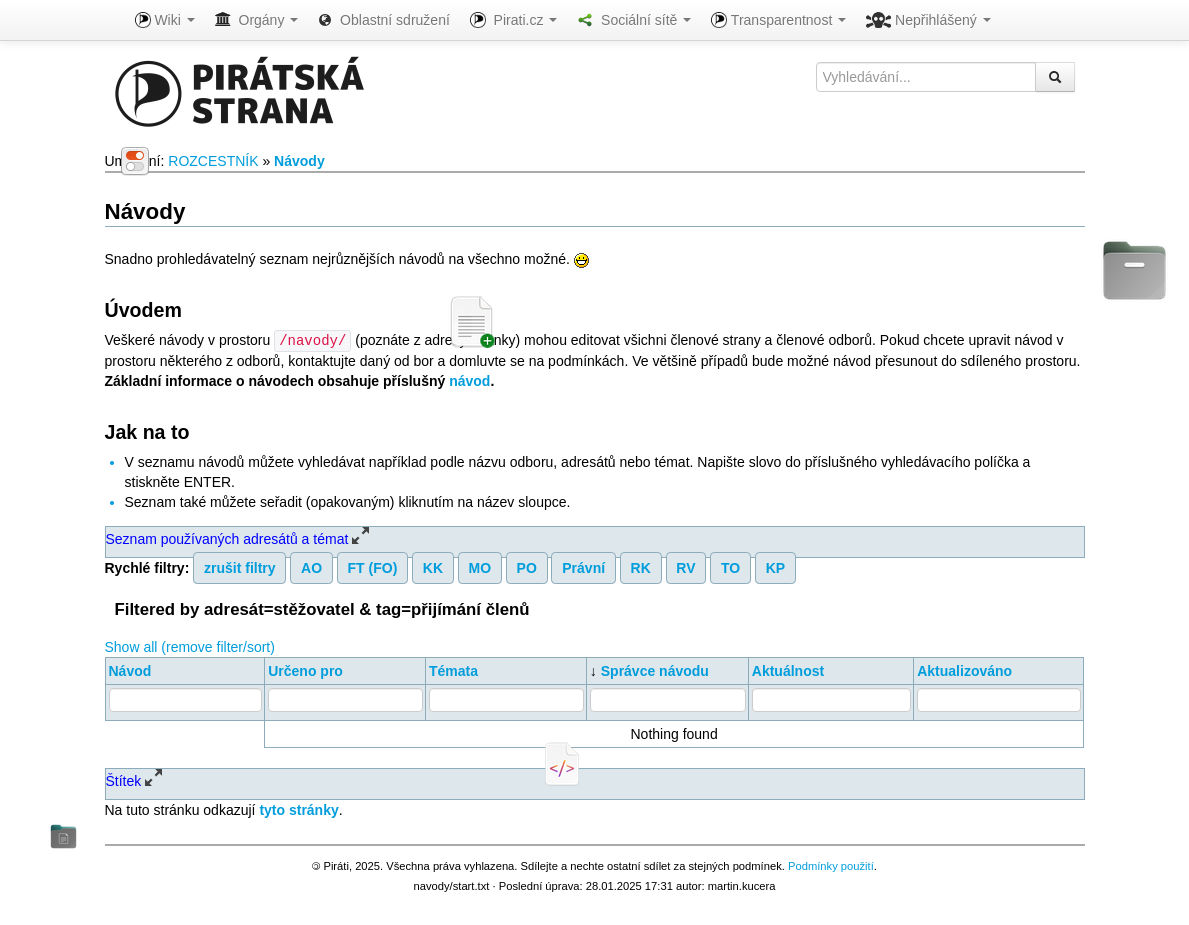  I want to click on create a new document, so click(471, 321).